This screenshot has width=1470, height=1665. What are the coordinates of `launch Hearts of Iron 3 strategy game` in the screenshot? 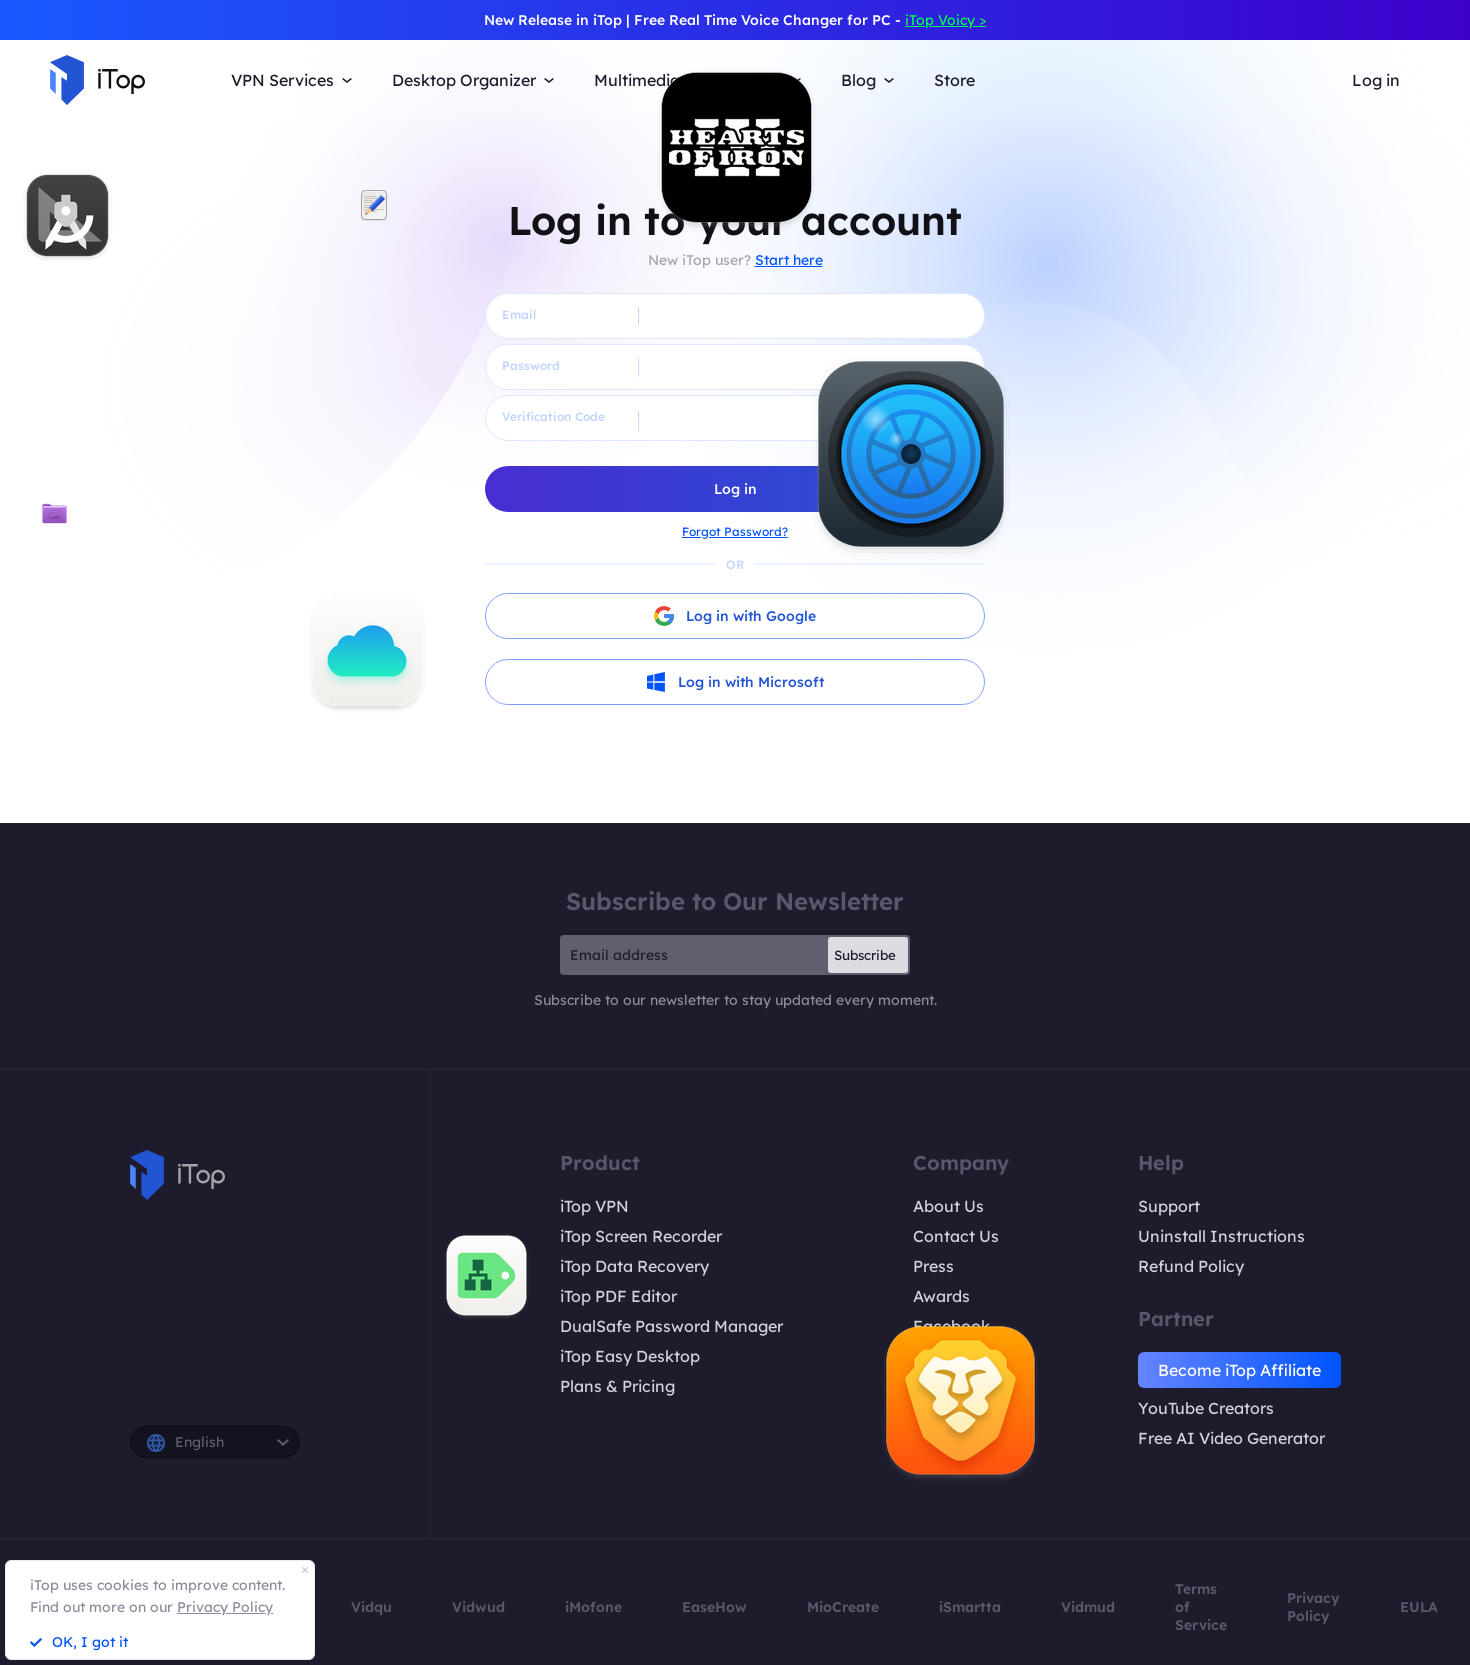 It's located at (736, 147).